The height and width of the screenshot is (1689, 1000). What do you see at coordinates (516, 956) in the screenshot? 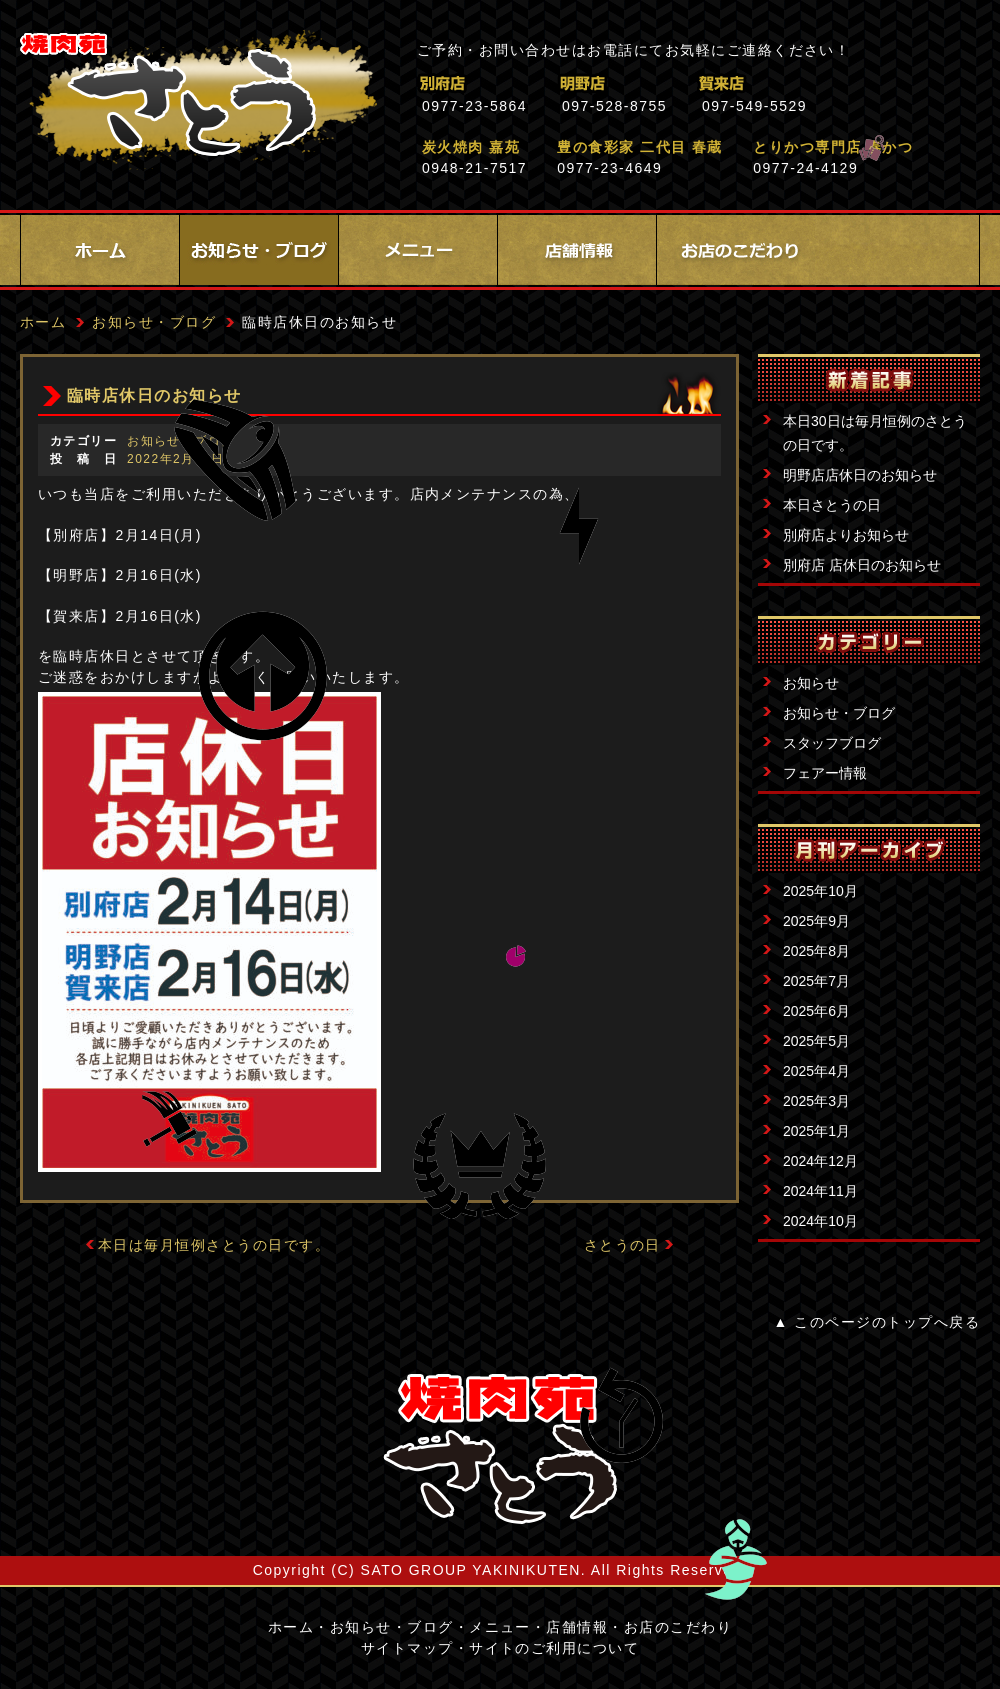
I see `view analytics or statistics breakdown` at bounding box center [516, 956].